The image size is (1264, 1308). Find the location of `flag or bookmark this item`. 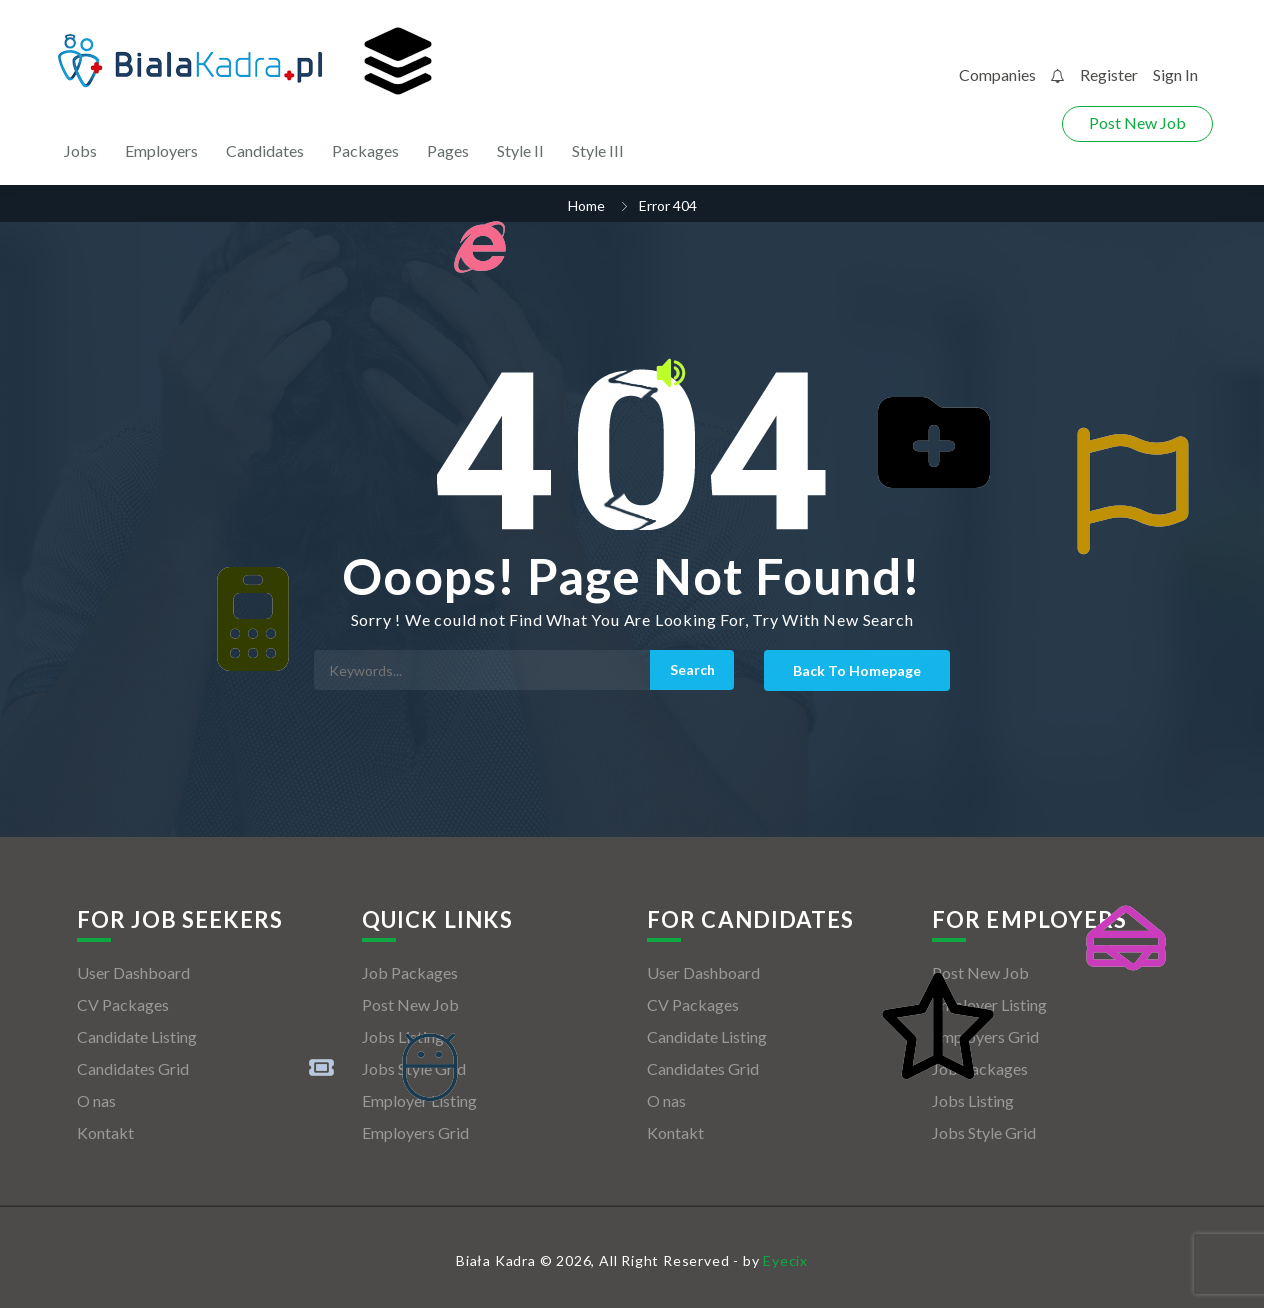

flag or bookmark this item is located at coordinates (1133, 491).